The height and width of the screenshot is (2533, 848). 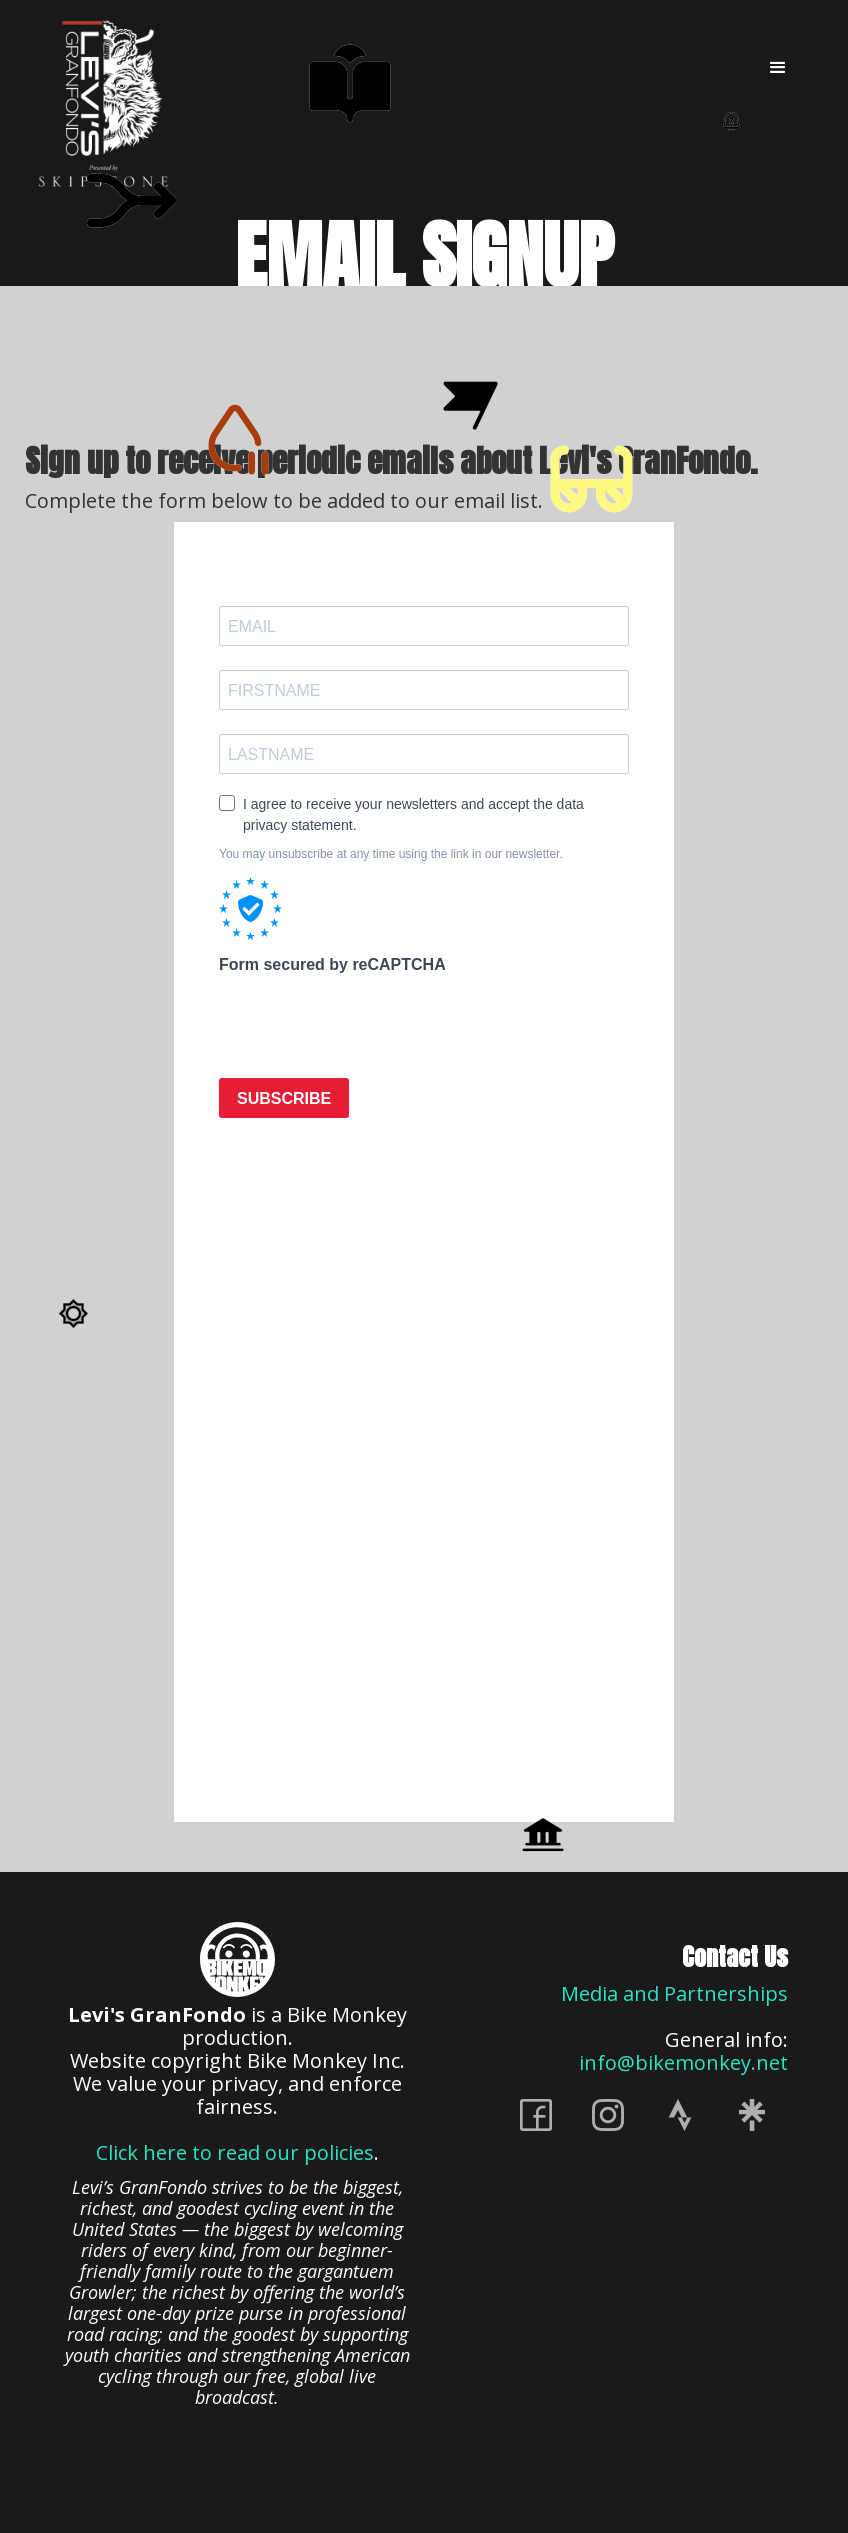 What do you see at coordinates (131, 200) in the screenshot?
I see `merge or combine selected items` at bounding box center [131, 200].